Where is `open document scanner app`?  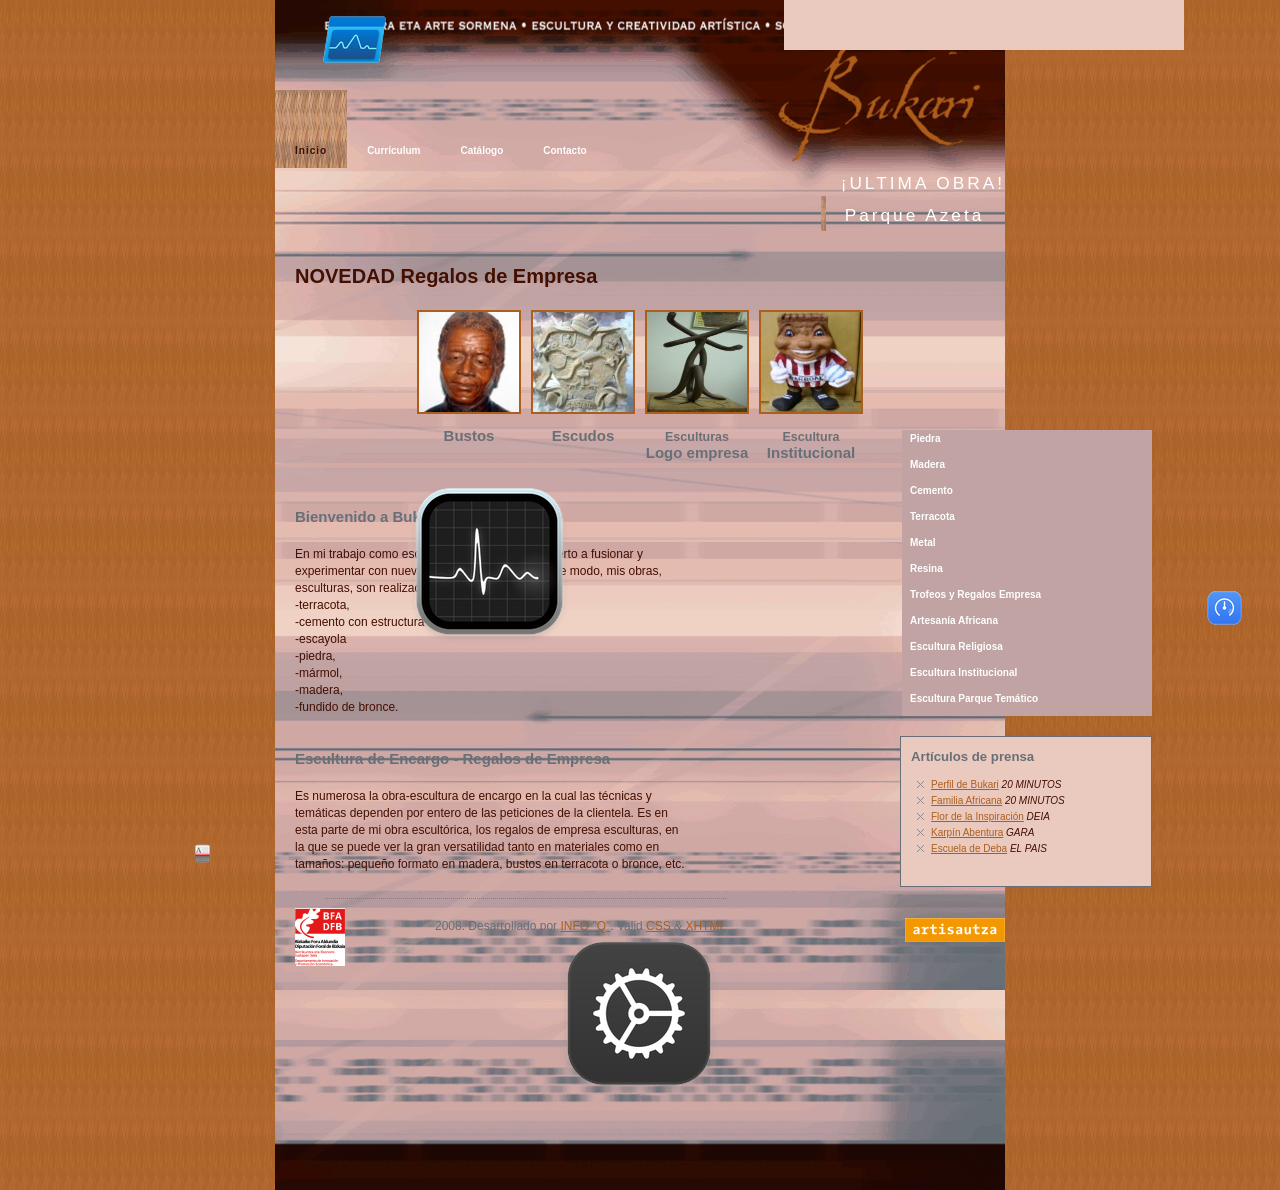 open document scanner app is located at coordinates (202, 853).